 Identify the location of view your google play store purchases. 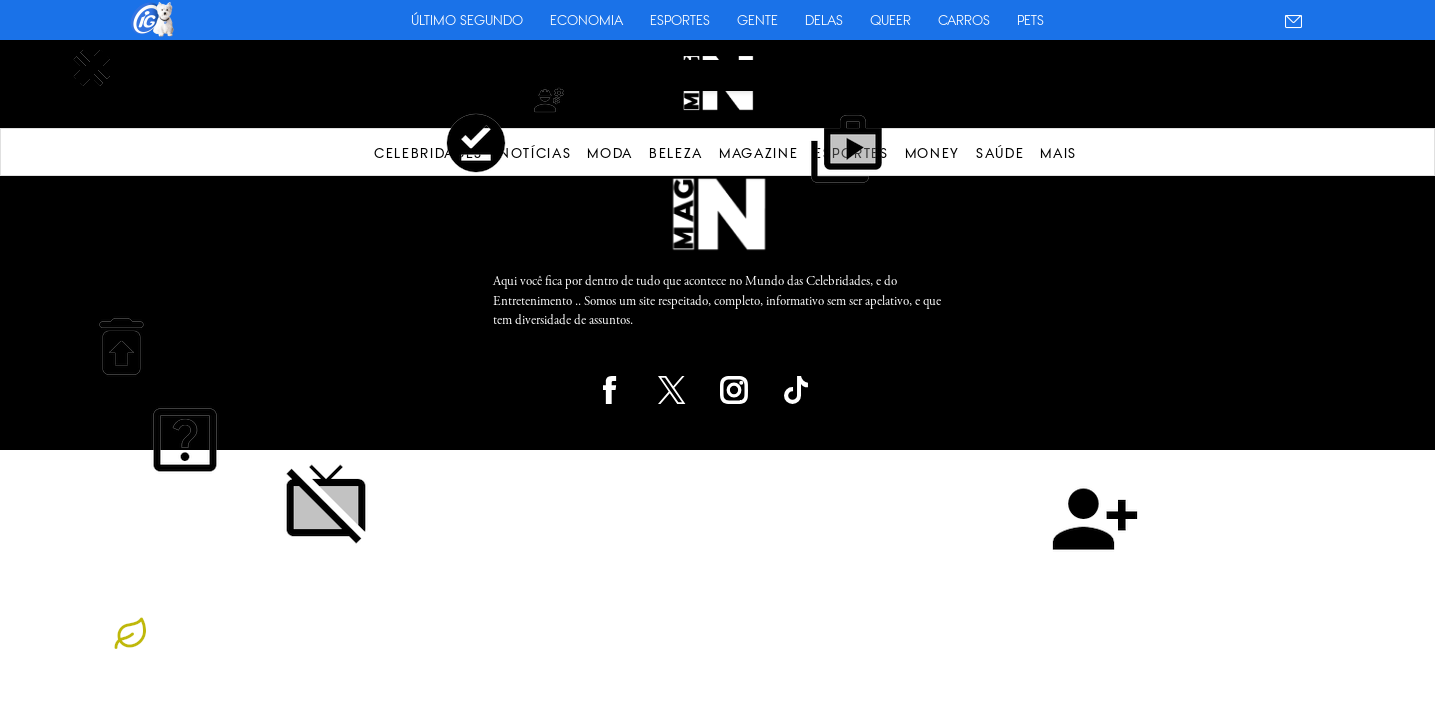
(846, 150).